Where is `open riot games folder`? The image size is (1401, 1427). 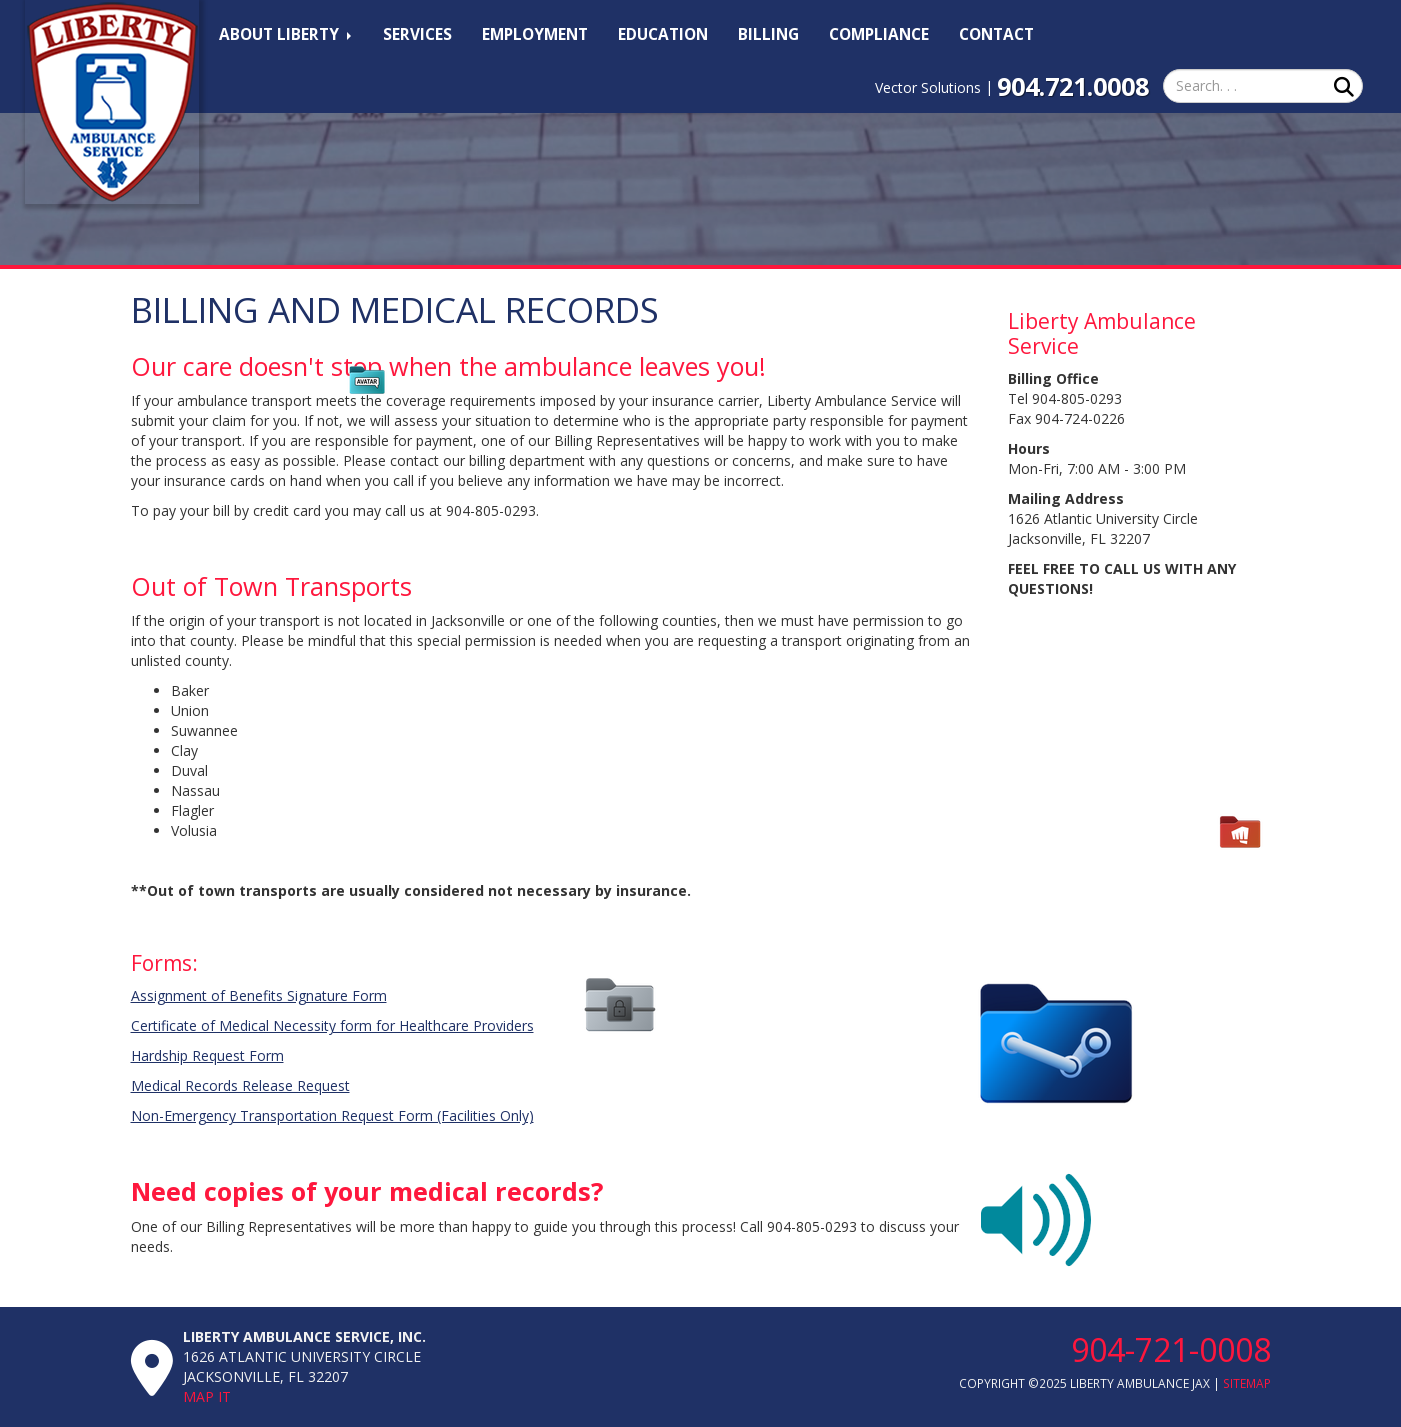 open riot games folder is located at coordinates (1240, 833).